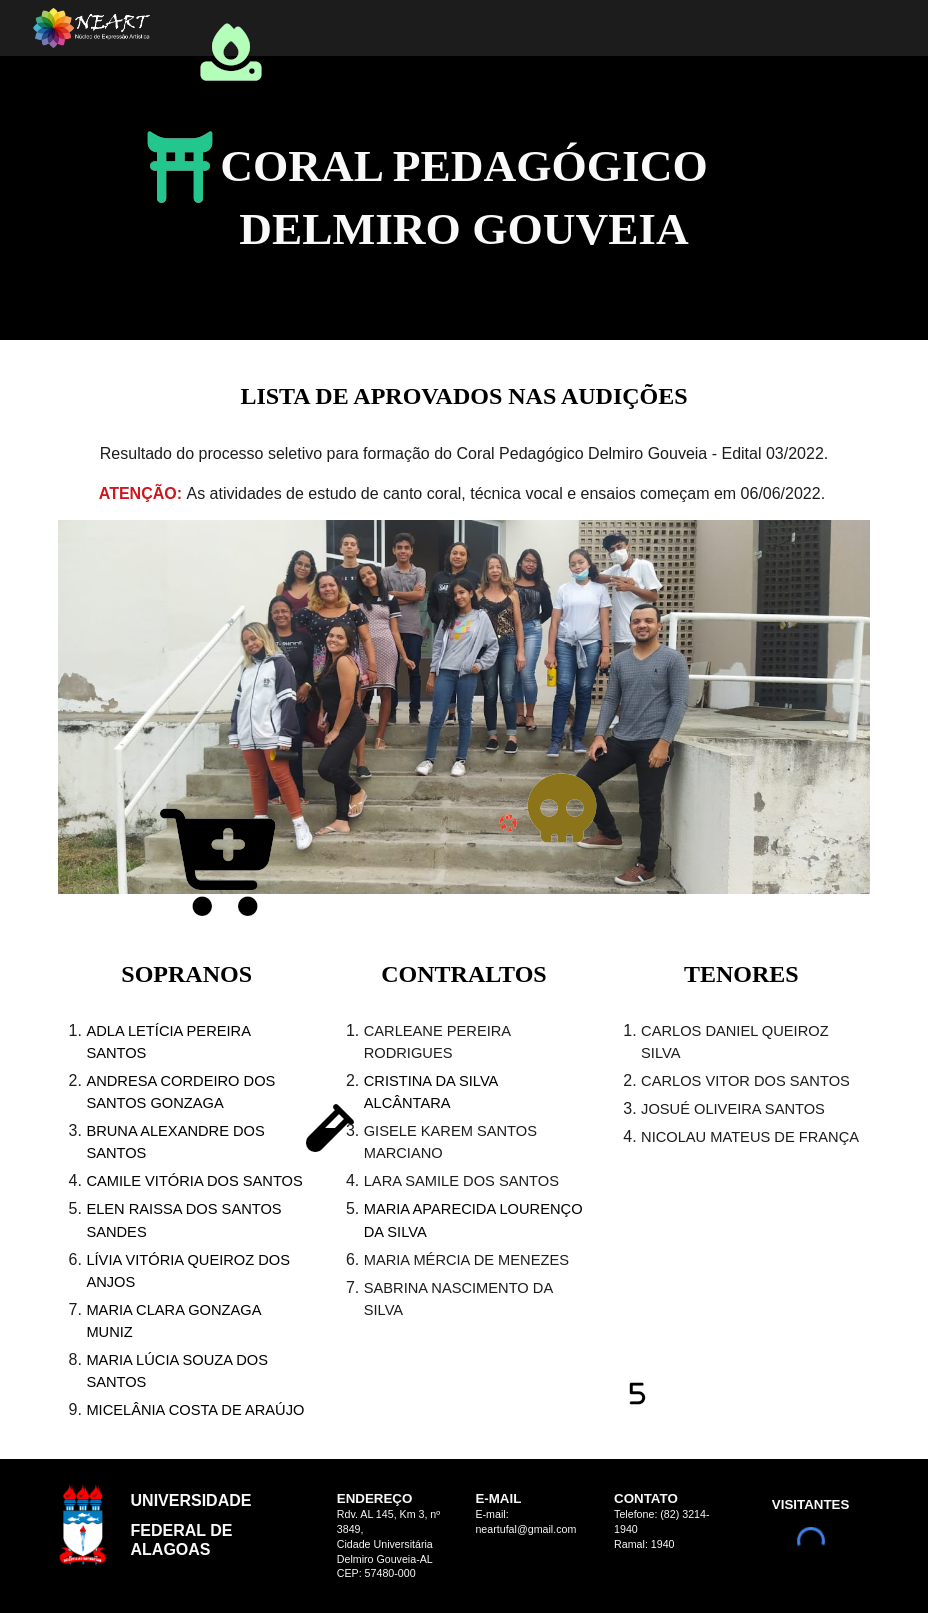  I want to click on open the Odysee app, so click(508, 823).